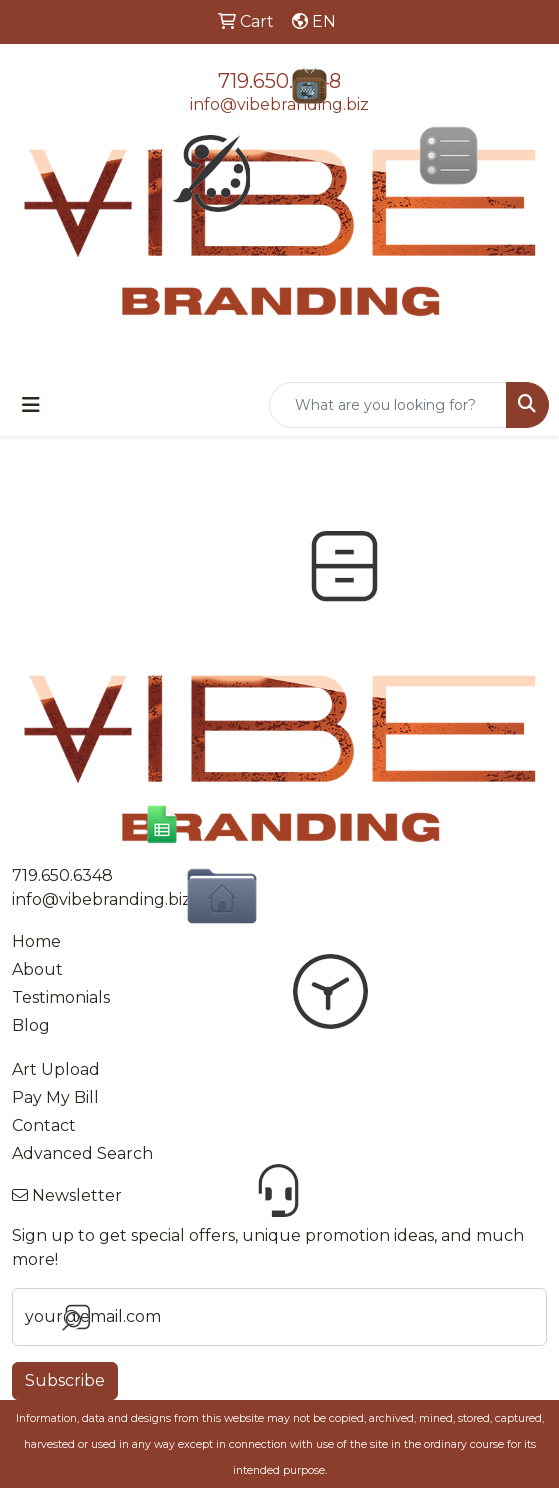  I want to click on open a spreadsheet file, so click(162, 825).